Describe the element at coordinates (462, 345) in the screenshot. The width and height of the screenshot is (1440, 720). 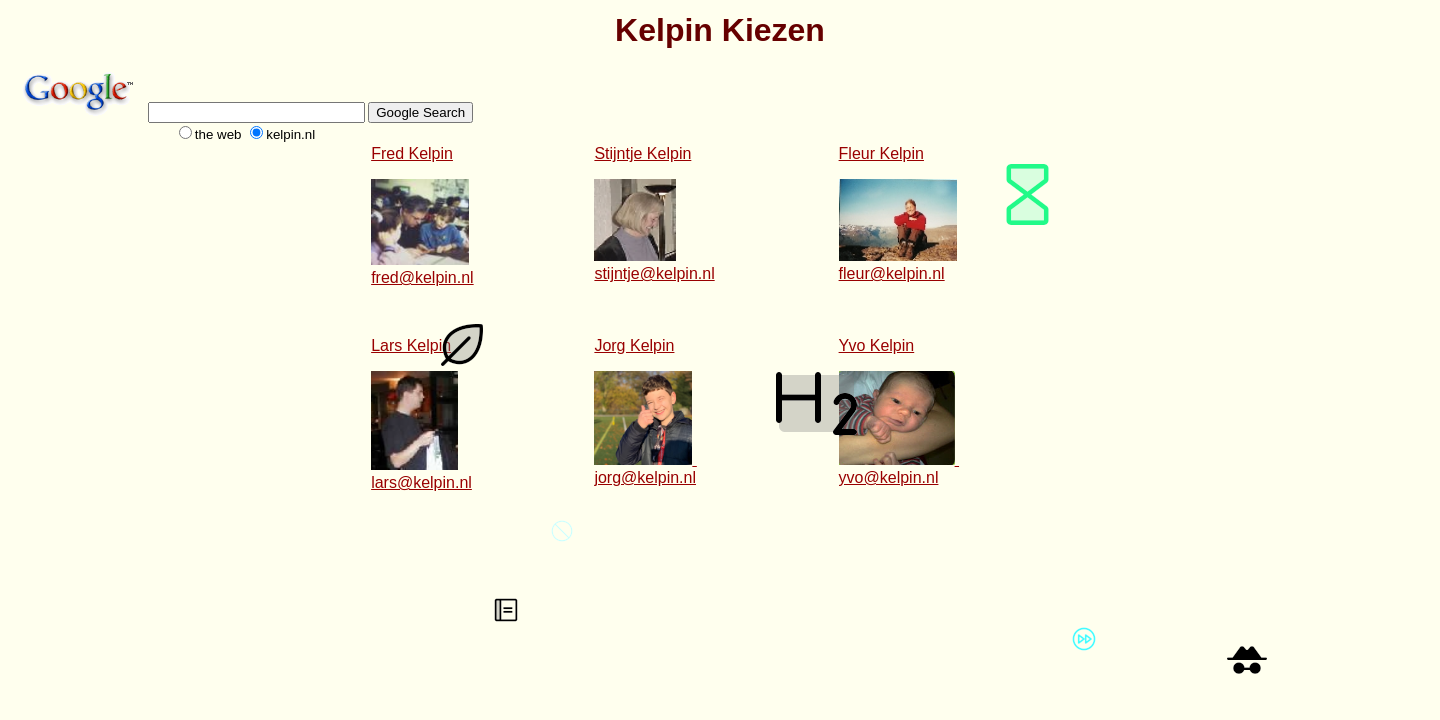
I see `eco-friendly or sustainable option` at that location.